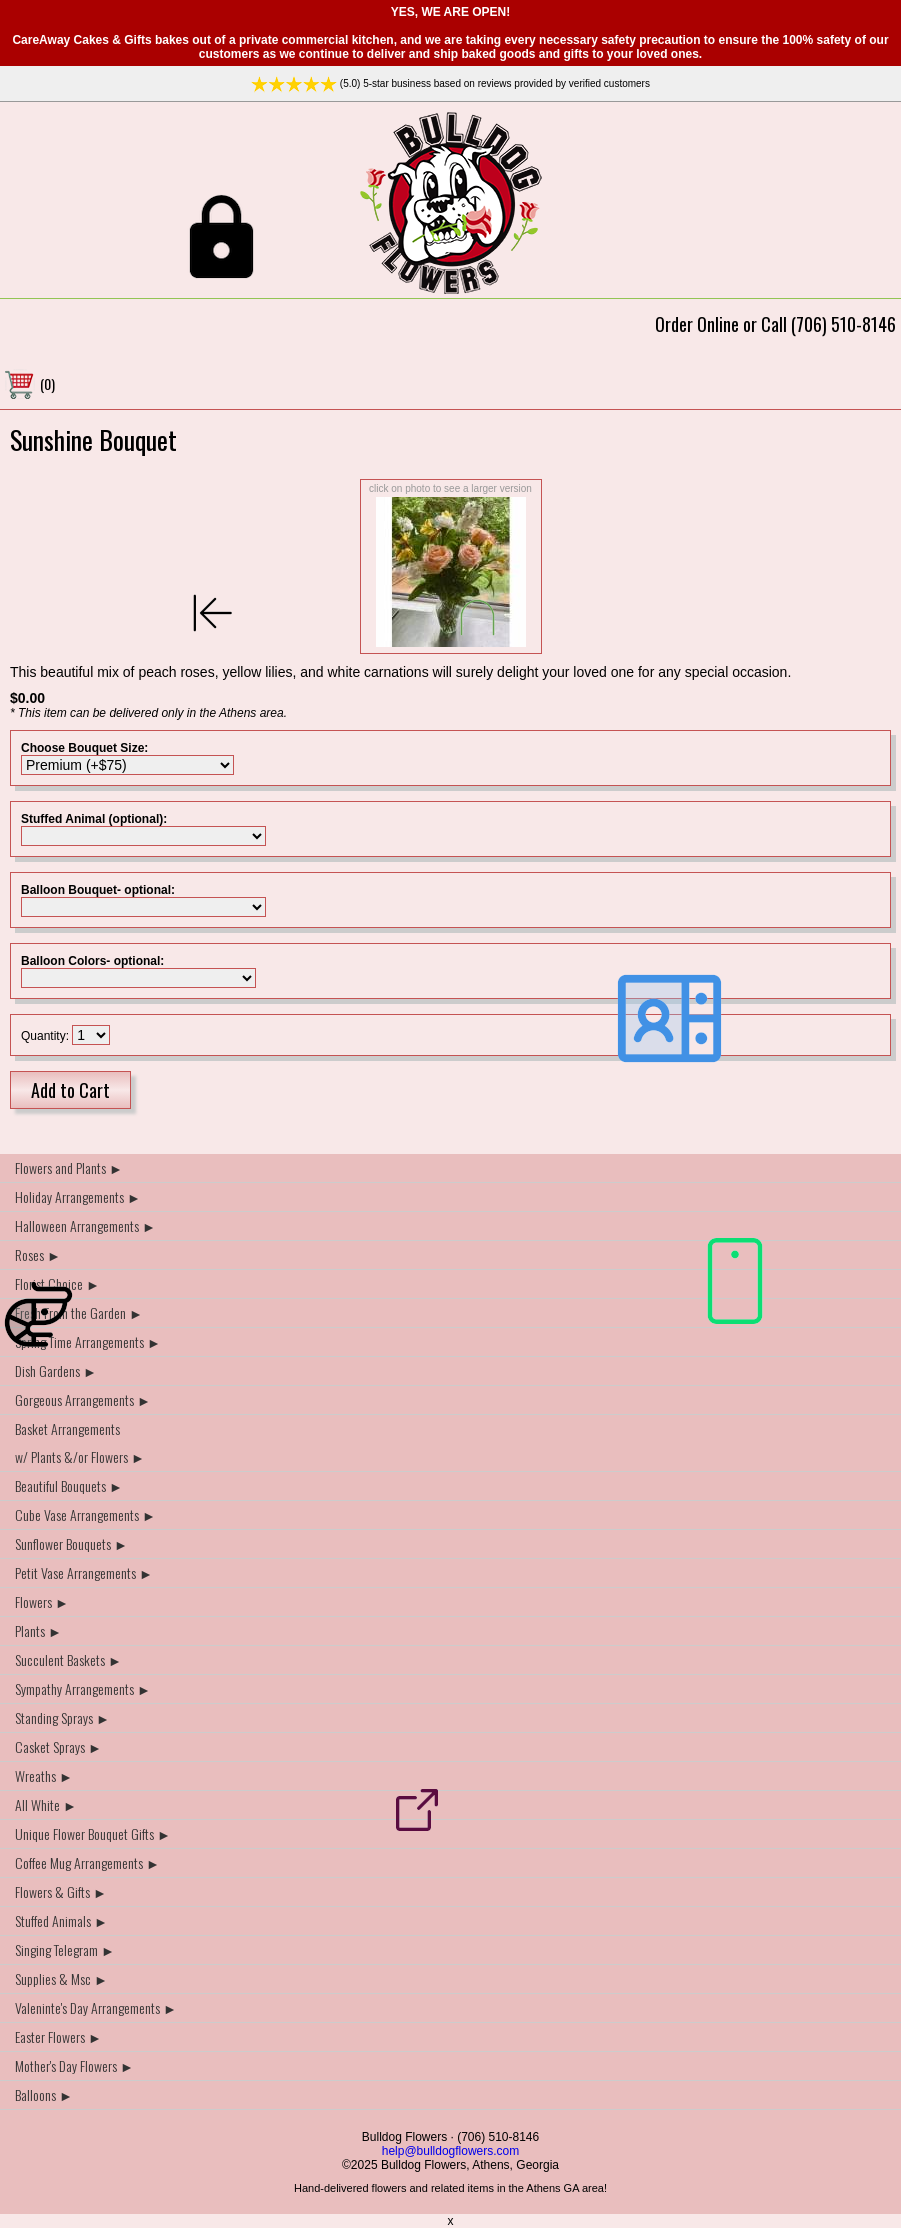  Describe the element at coordinates (477, 618) in the screenshot. I see `indicates set intersection in data operations` at that location.